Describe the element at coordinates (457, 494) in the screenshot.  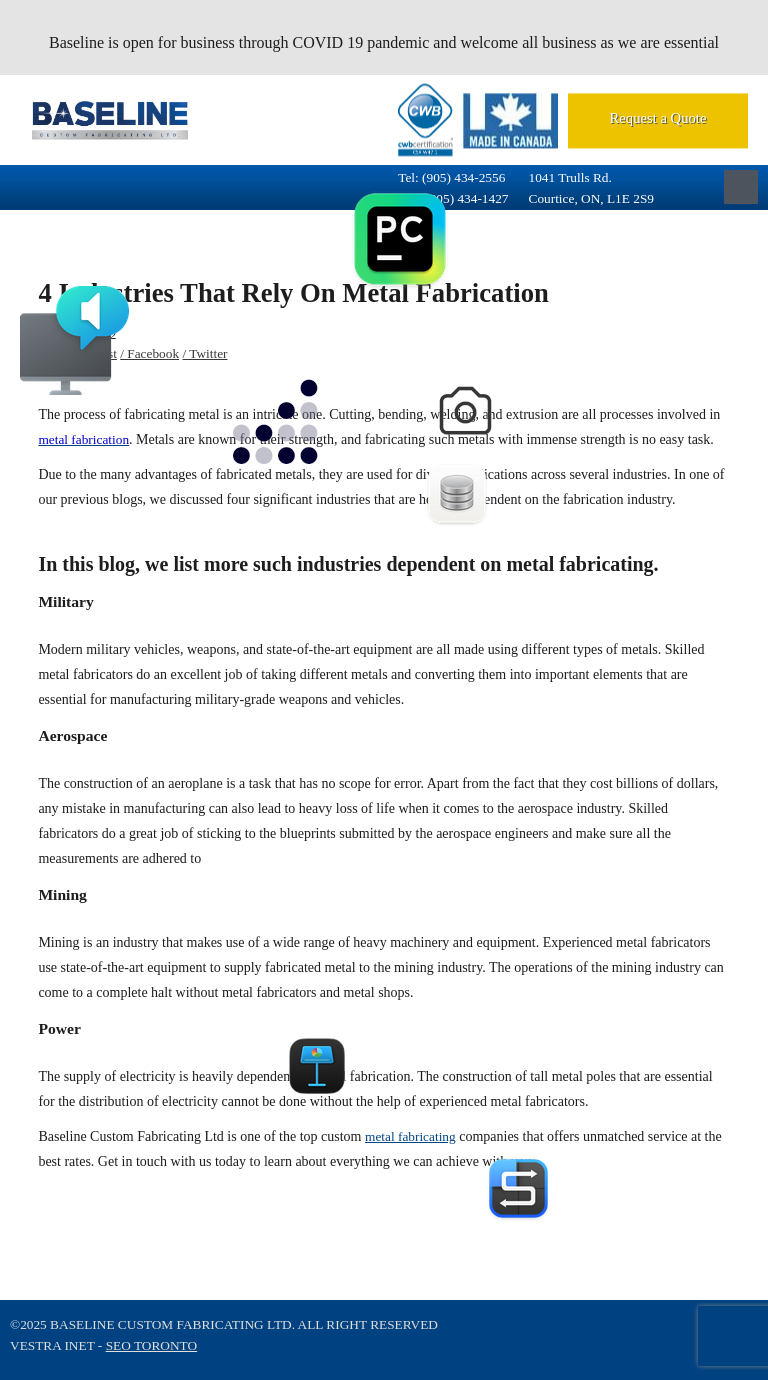
I see `open sqlitebrowser database application` at that location.